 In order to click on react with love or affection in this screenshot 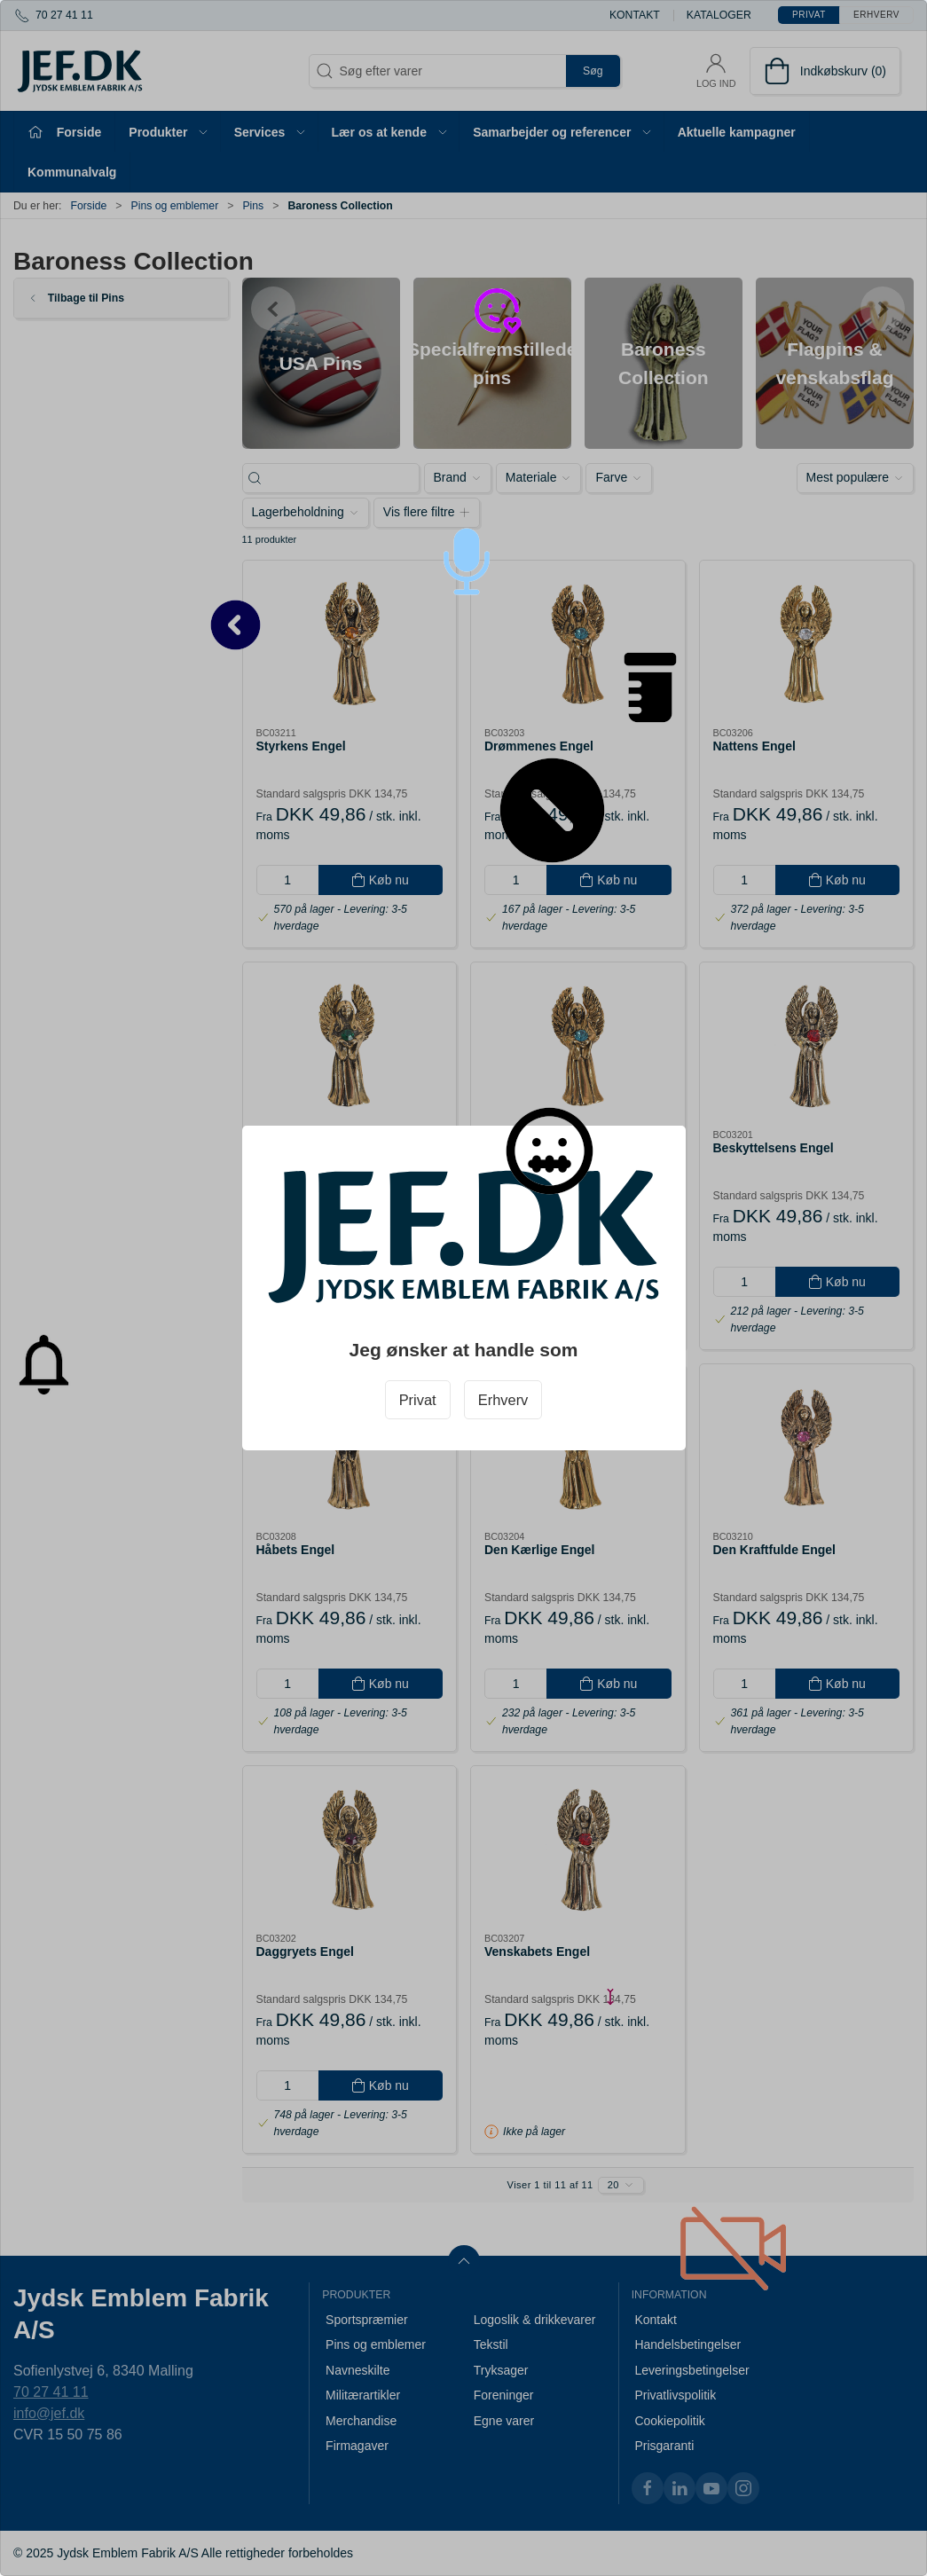, I will do `click(497, 310)`.